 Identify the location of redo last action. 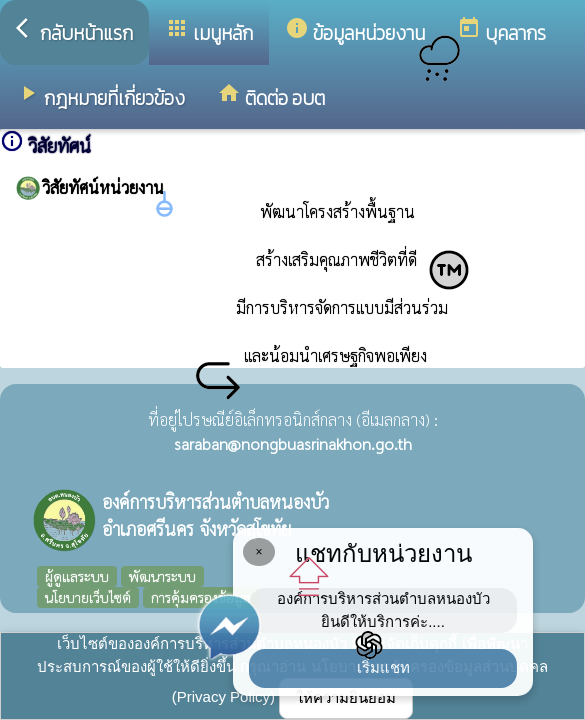
(218, 379).